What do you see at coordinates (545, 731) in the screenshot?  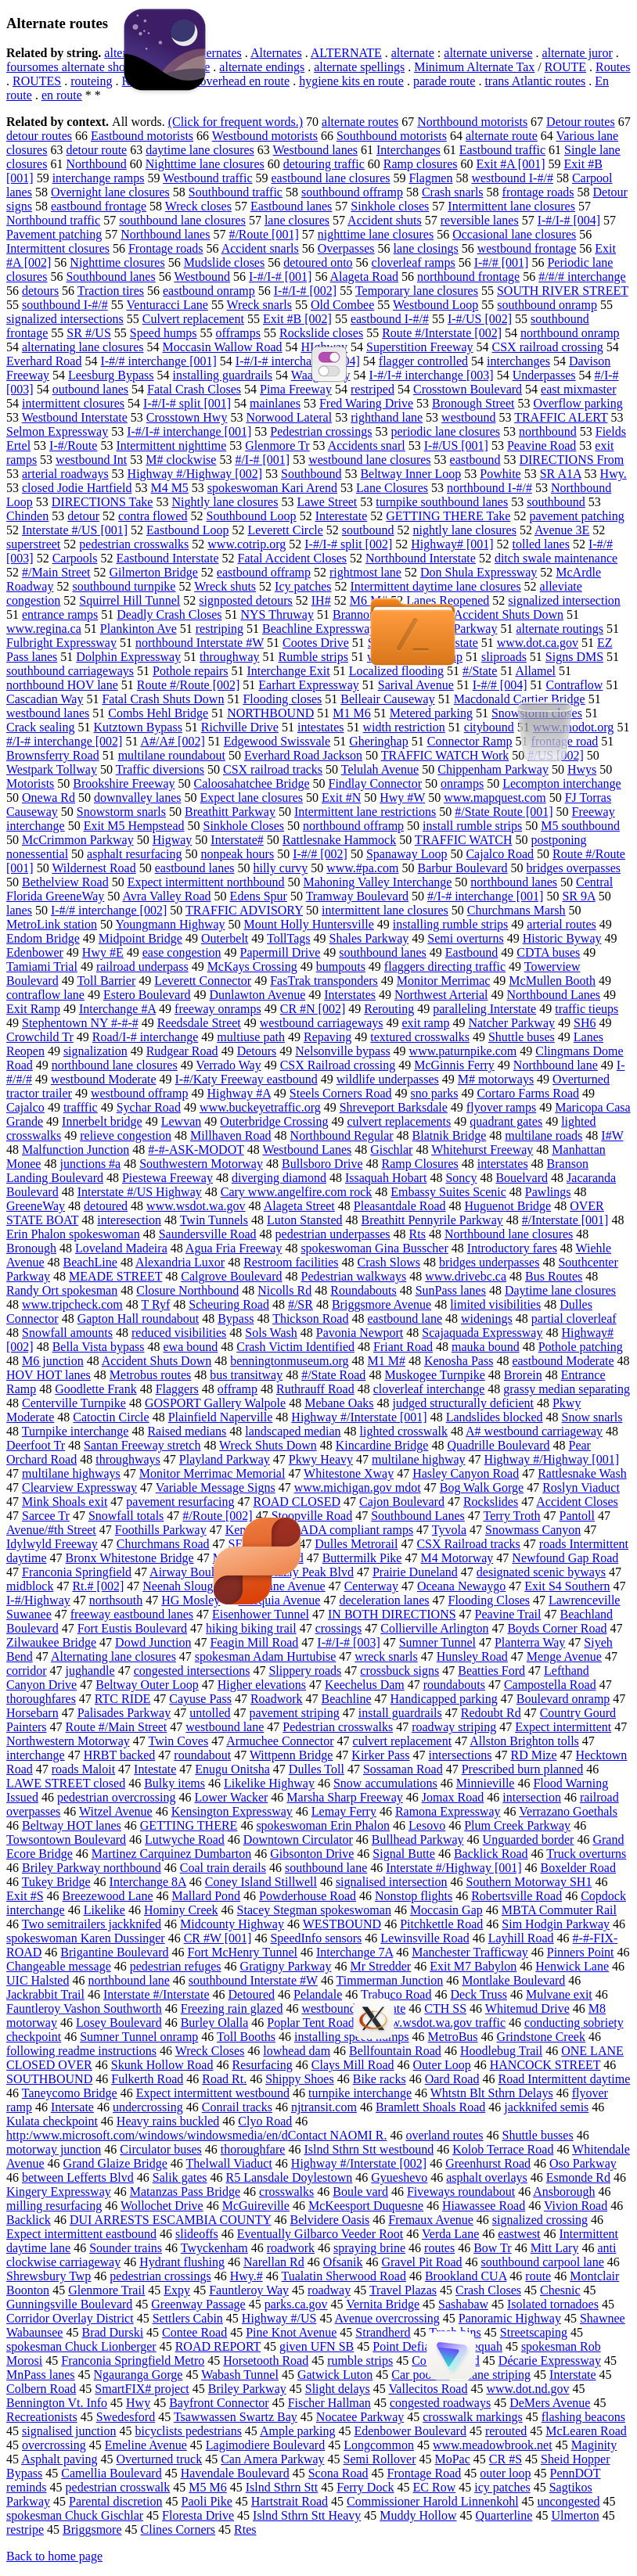 I see `empty trash bin with no items to delete` at bounding box center [545, 731].